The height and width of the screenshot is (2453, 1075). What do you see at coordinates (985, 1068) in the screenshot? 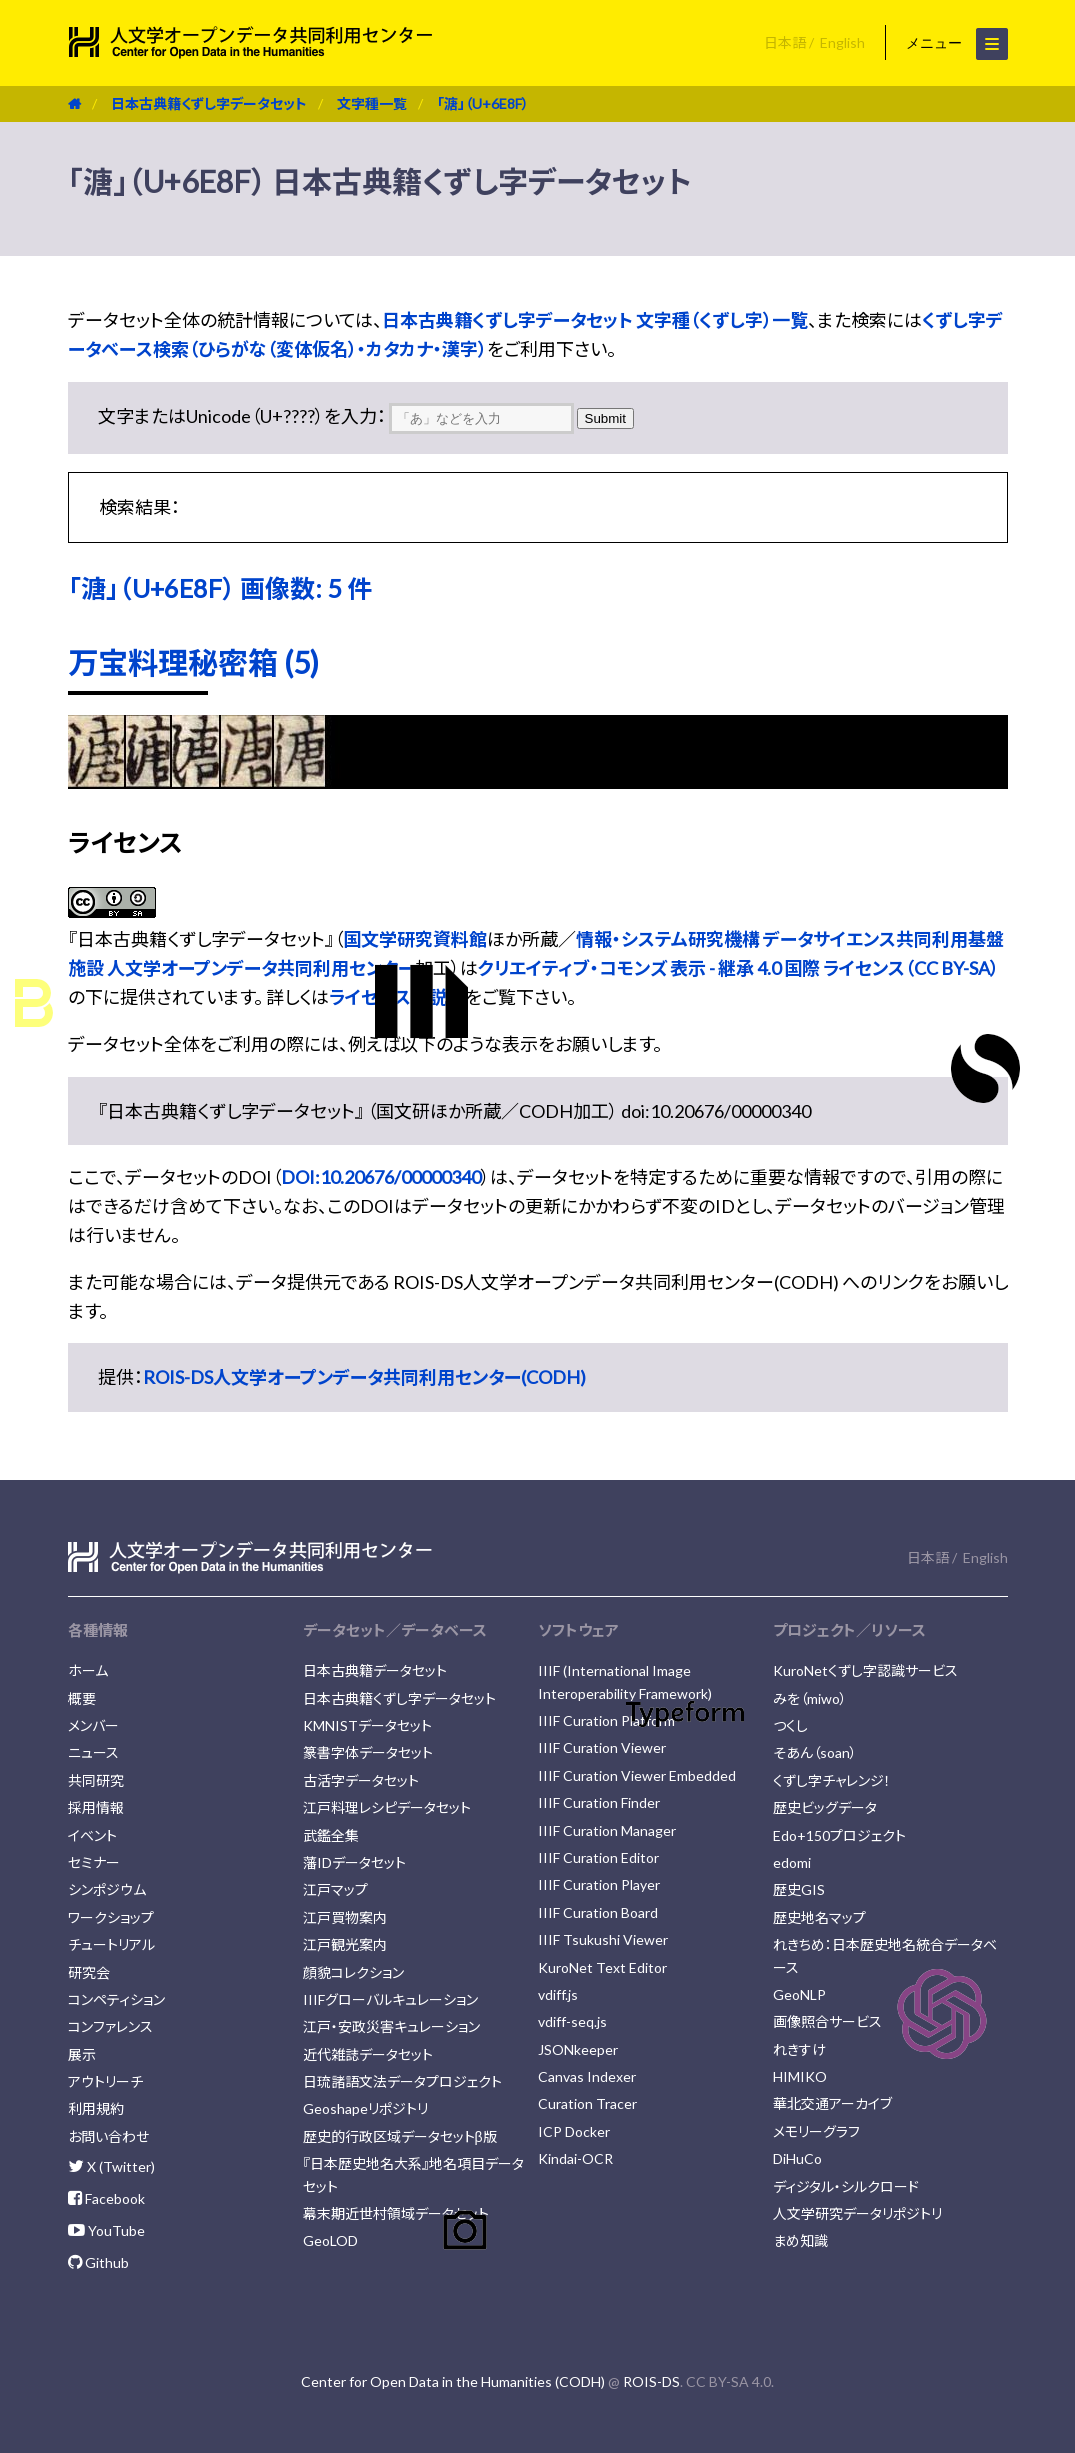
I see `open simplenote app` at bounding box center [985, 1068].